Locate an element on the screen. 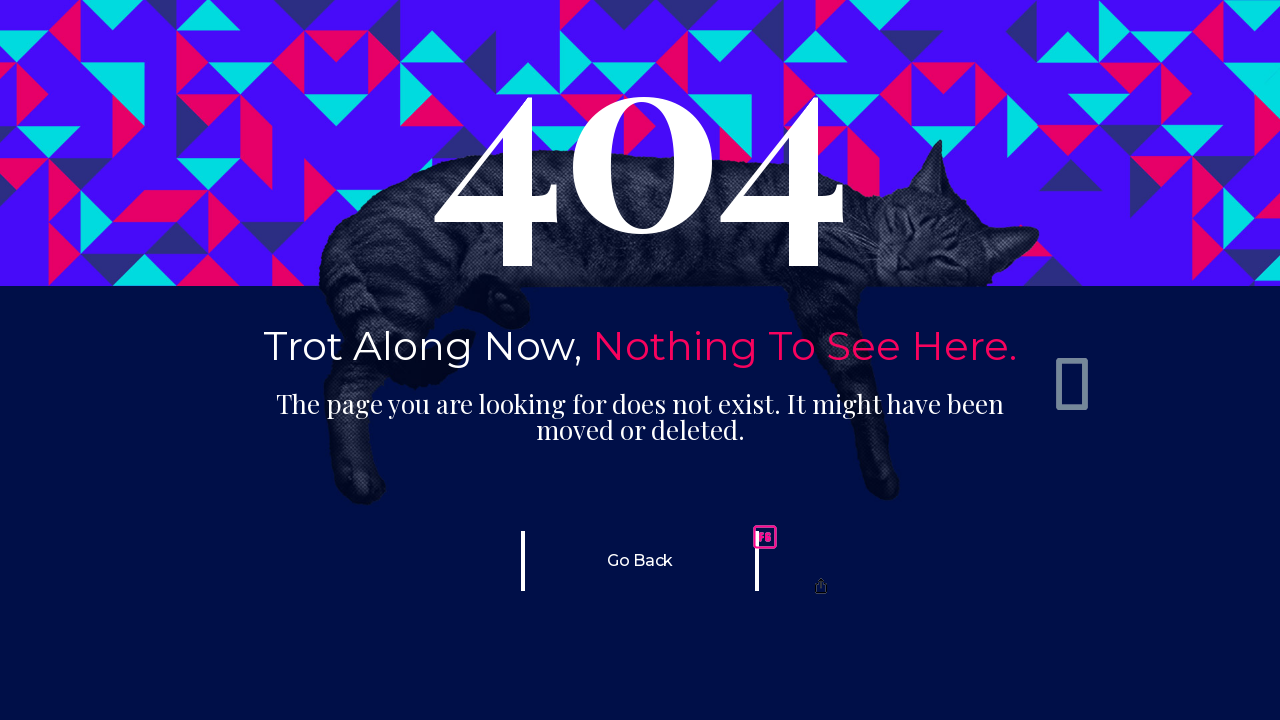 This screenshot has height=720, width=1280. share this content is located at coordinates (821, 586).